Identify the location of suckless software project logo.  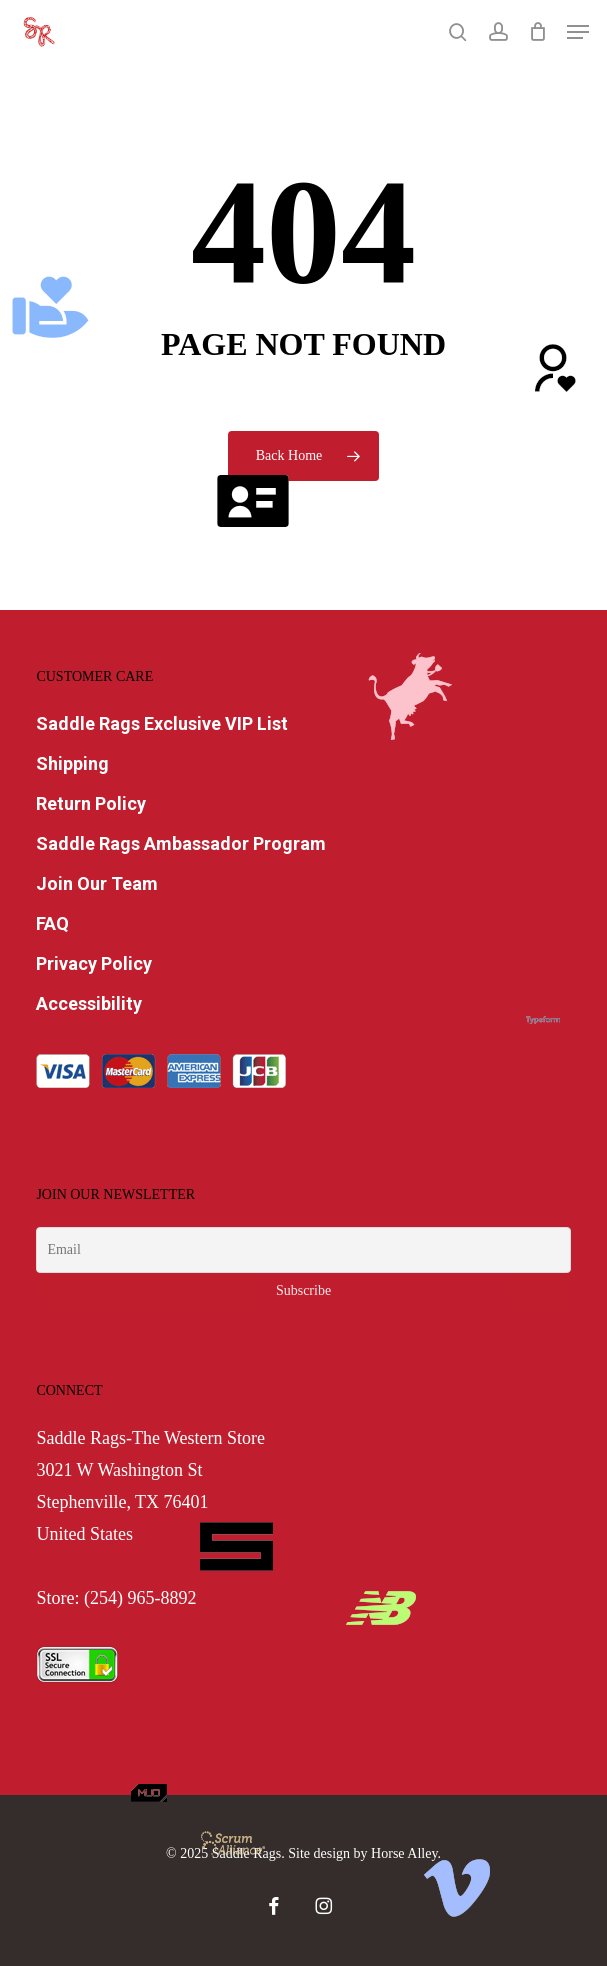
(236, 1546).